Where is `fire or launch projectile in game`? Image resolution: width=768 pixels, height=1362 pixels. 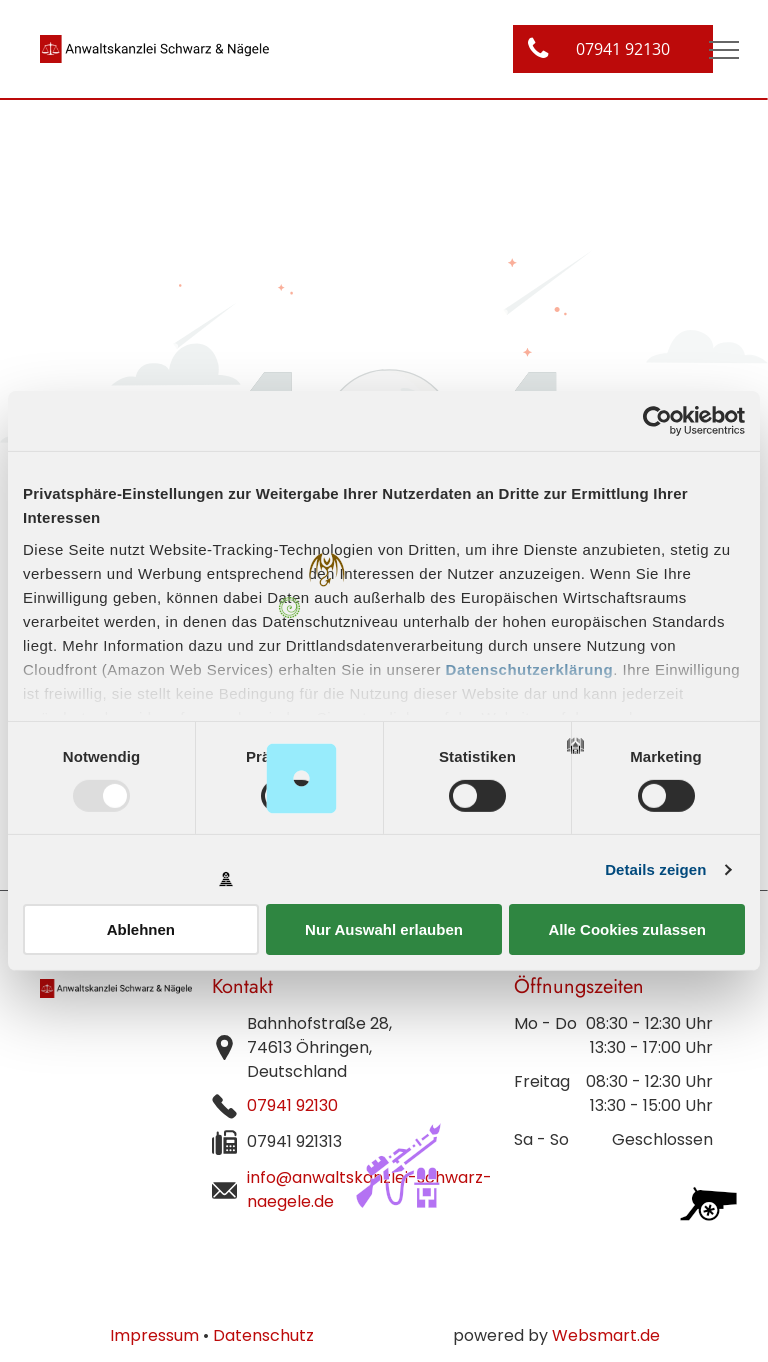
fire or launch projectile in game is located at coordinates (708, 1203).